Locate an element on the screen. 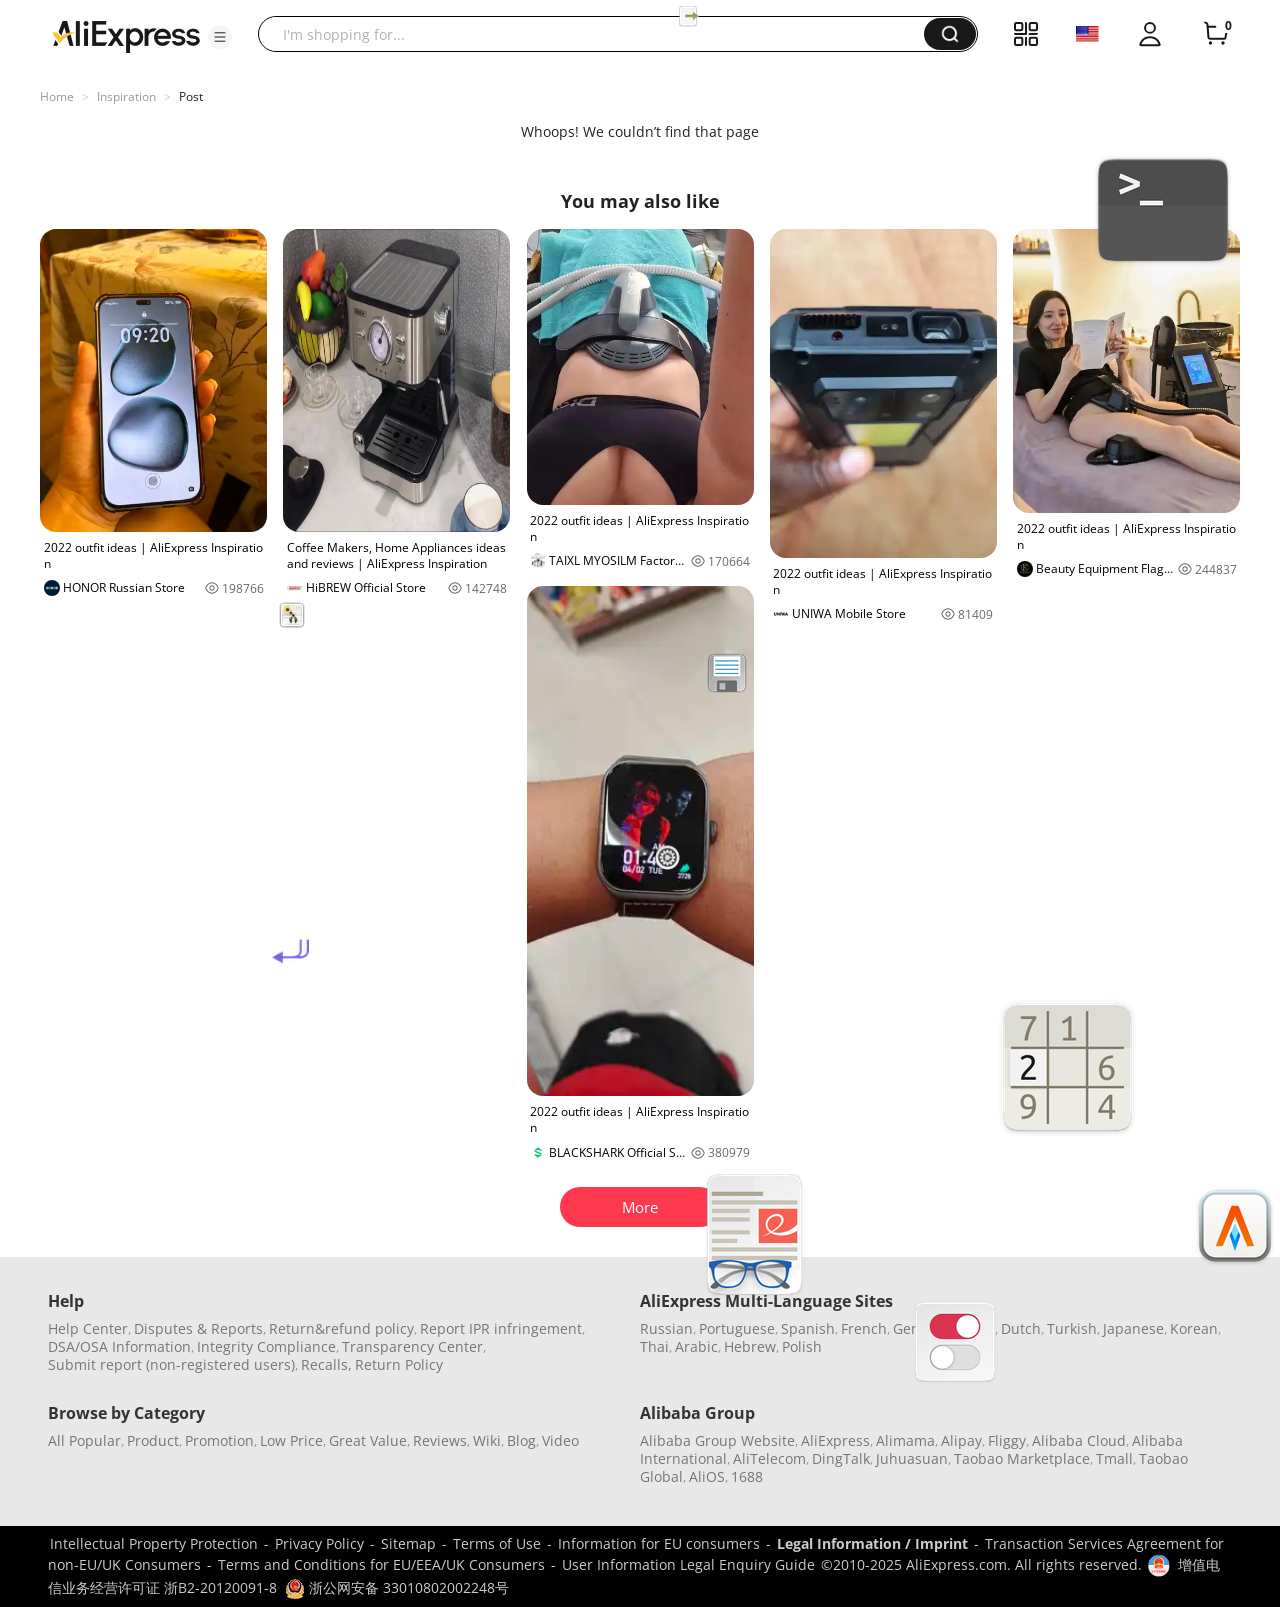  open the terminal application is located at coordinates (1163, 210).